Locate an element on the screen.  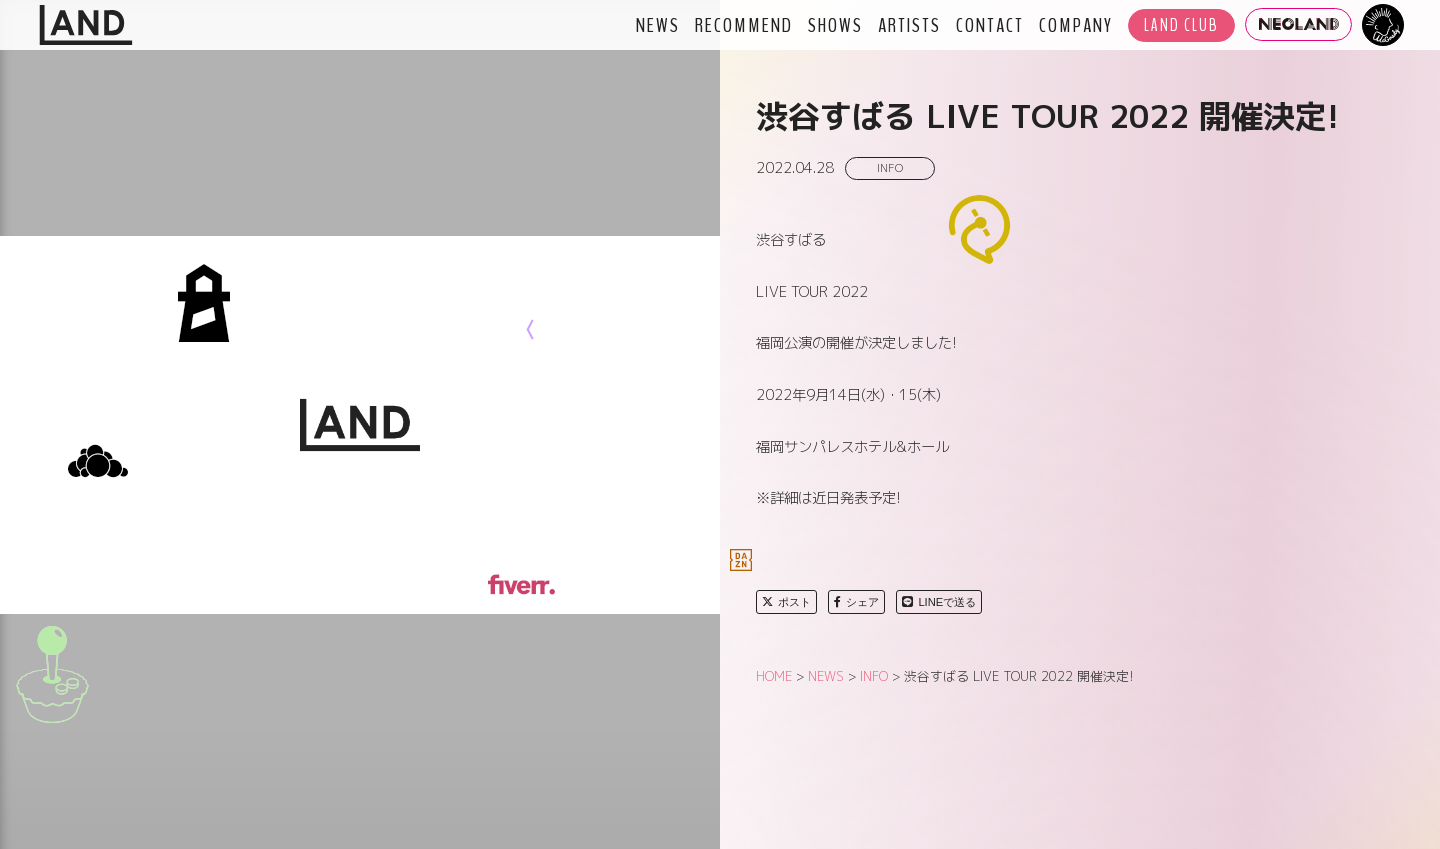
open the Satellite app is located at coordinates (979, 229).